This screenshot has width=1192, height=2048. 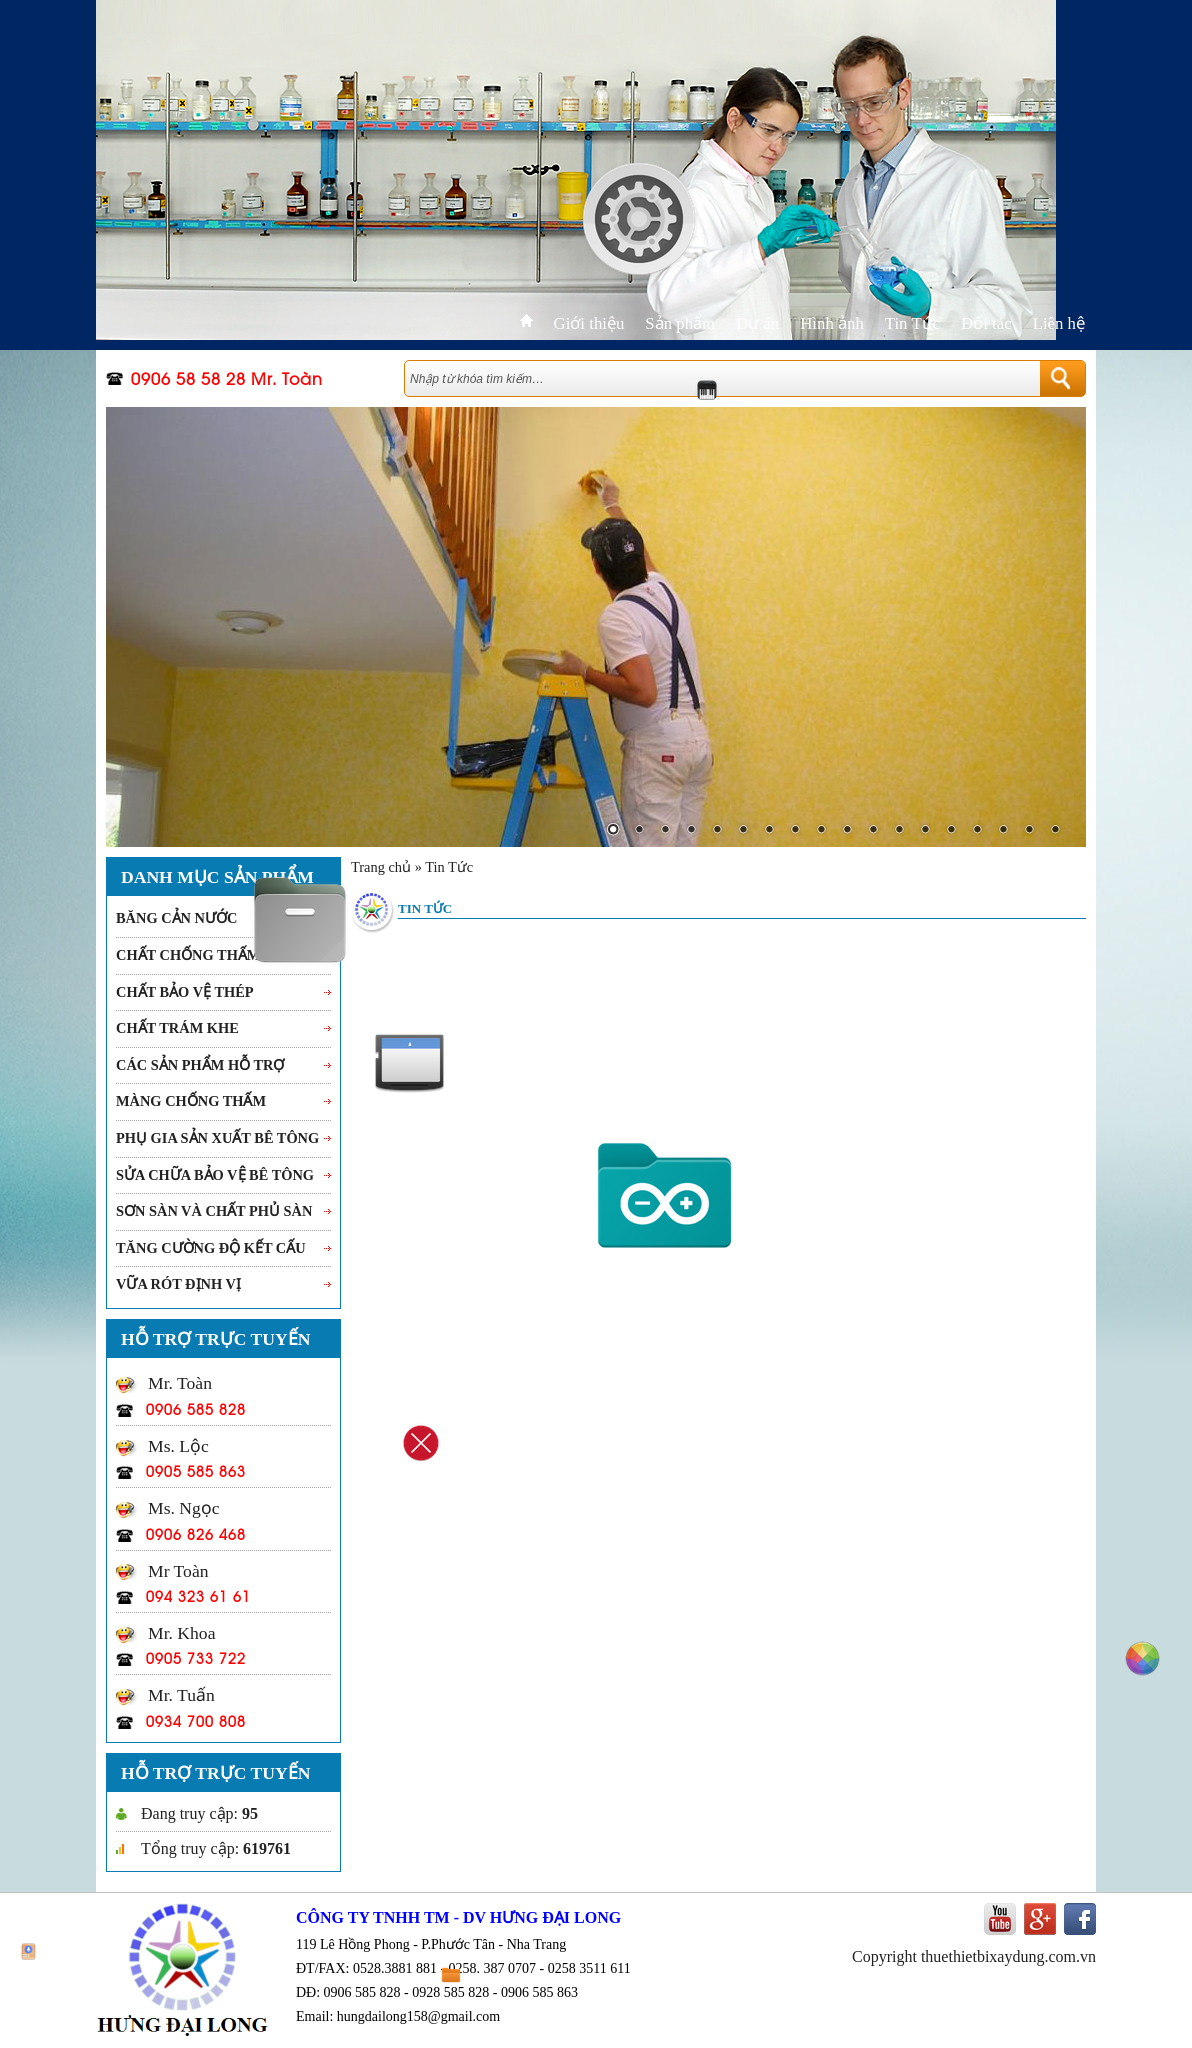 I want to click on open color settings panel, so click(x=1142, y=1658).